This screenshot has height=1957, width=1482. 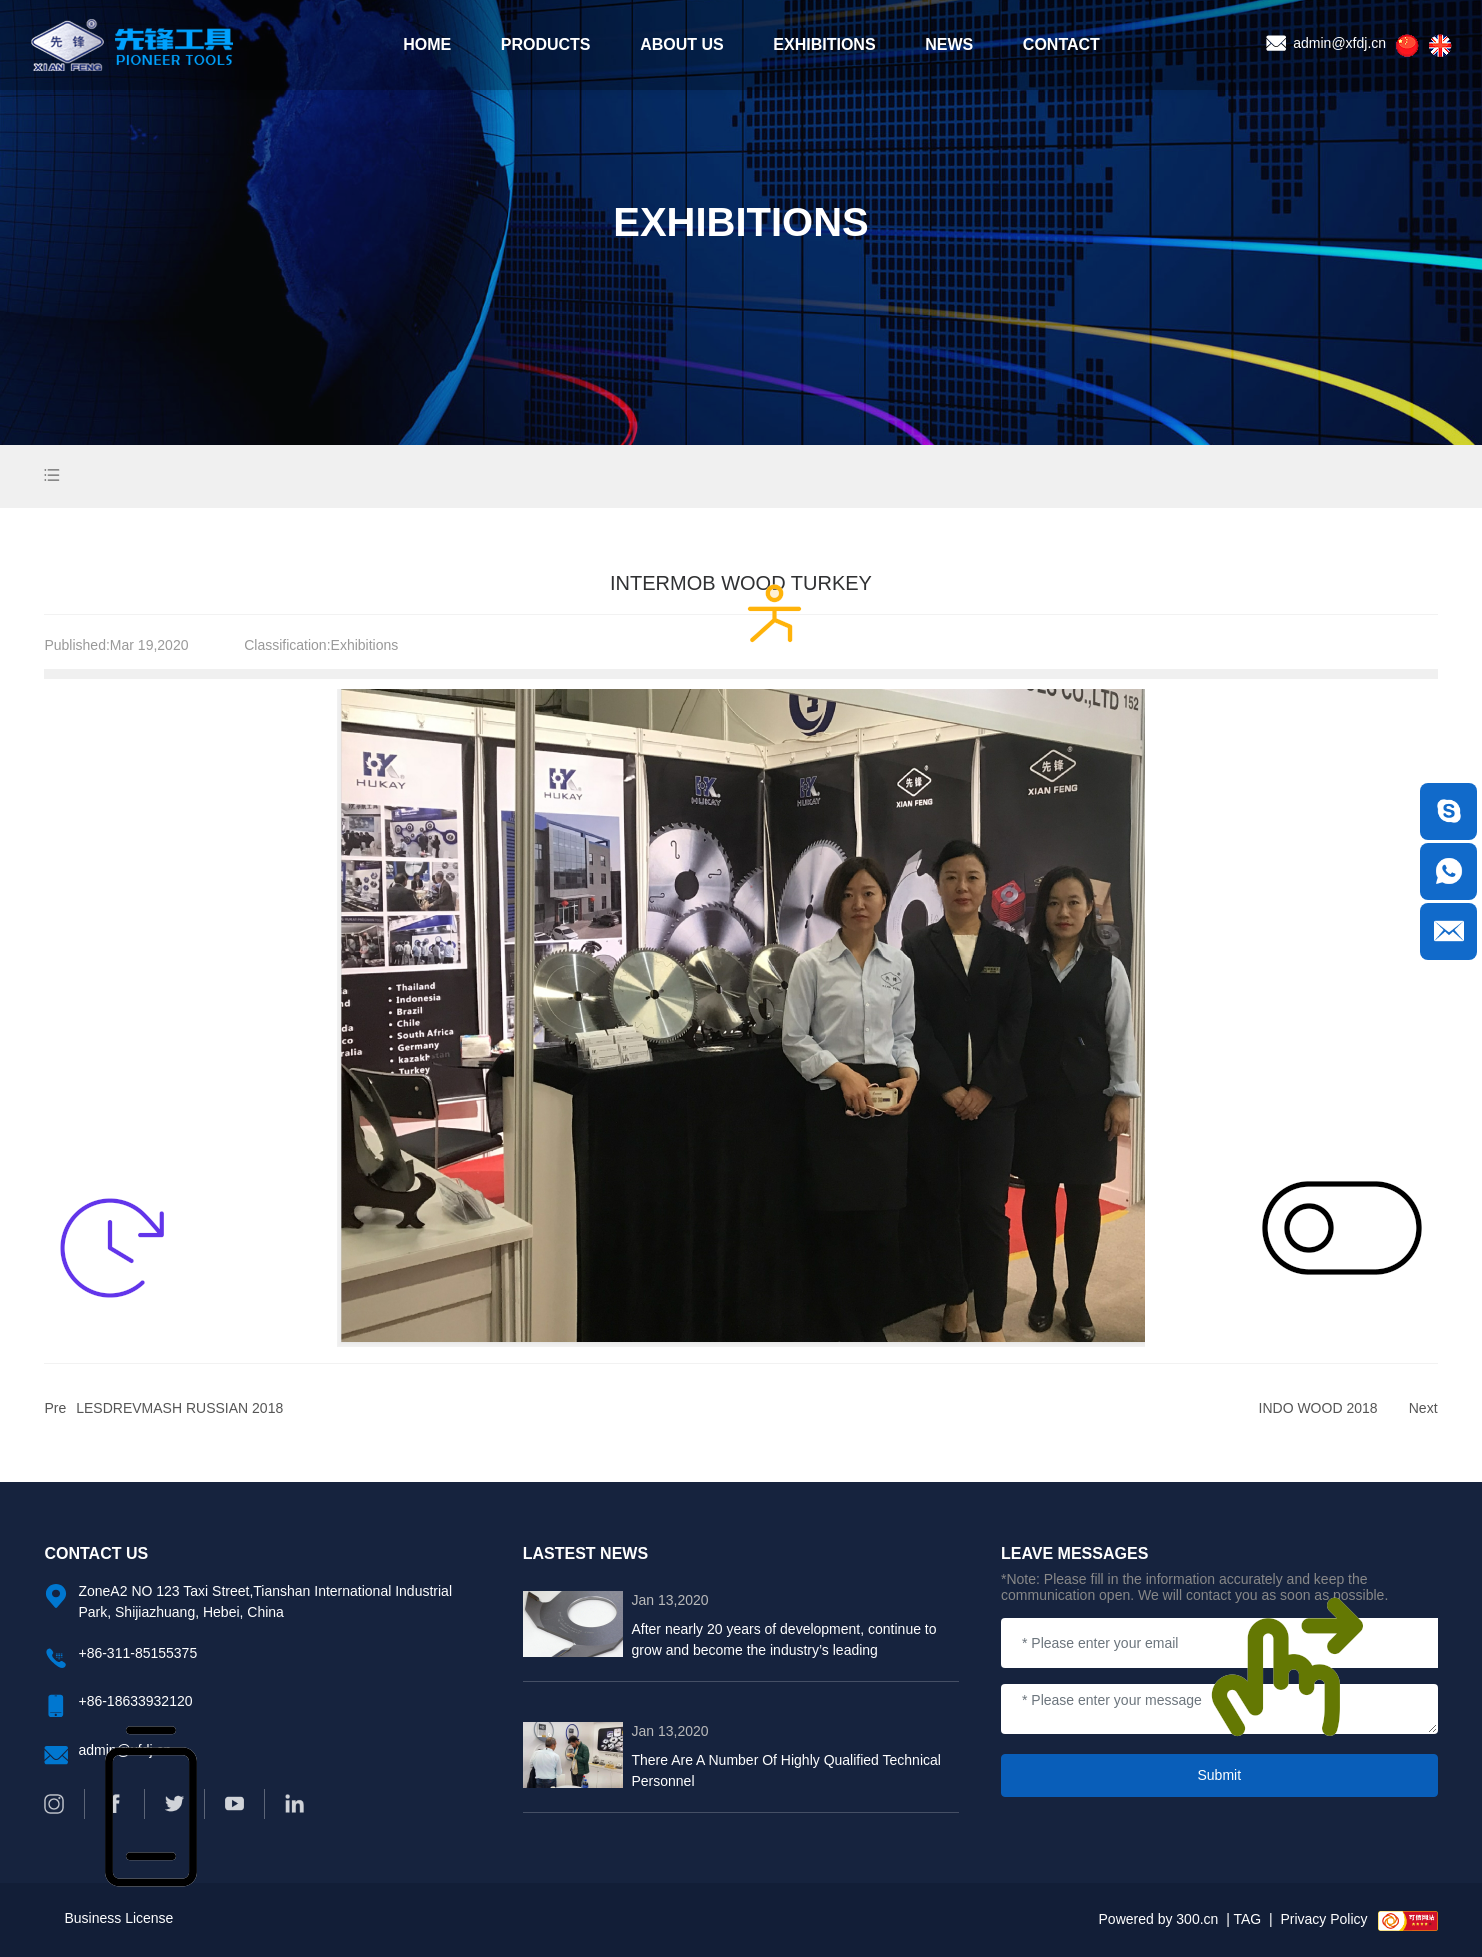 What do you see at coordinates (774, 615) in the screenshot?
I see `access tai chi or meditation exercises` at bounding box center [774, 615].